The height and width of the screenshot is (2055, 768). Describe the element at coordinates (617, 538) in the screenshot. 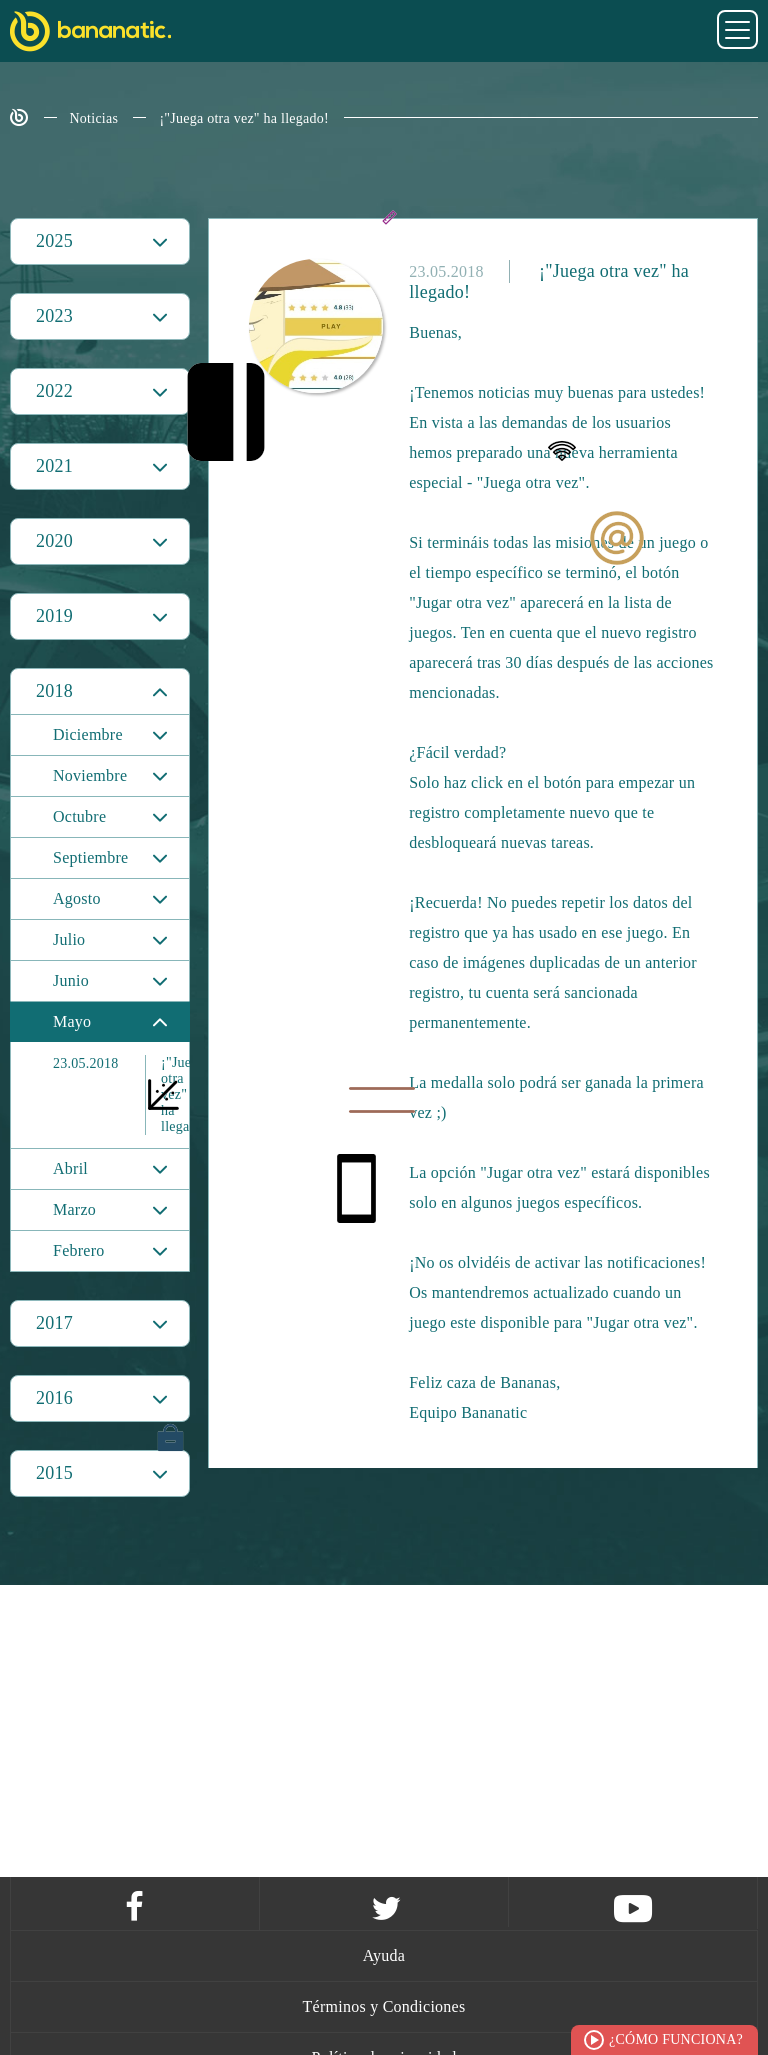

I see `mention a user or tag someone` at that location.